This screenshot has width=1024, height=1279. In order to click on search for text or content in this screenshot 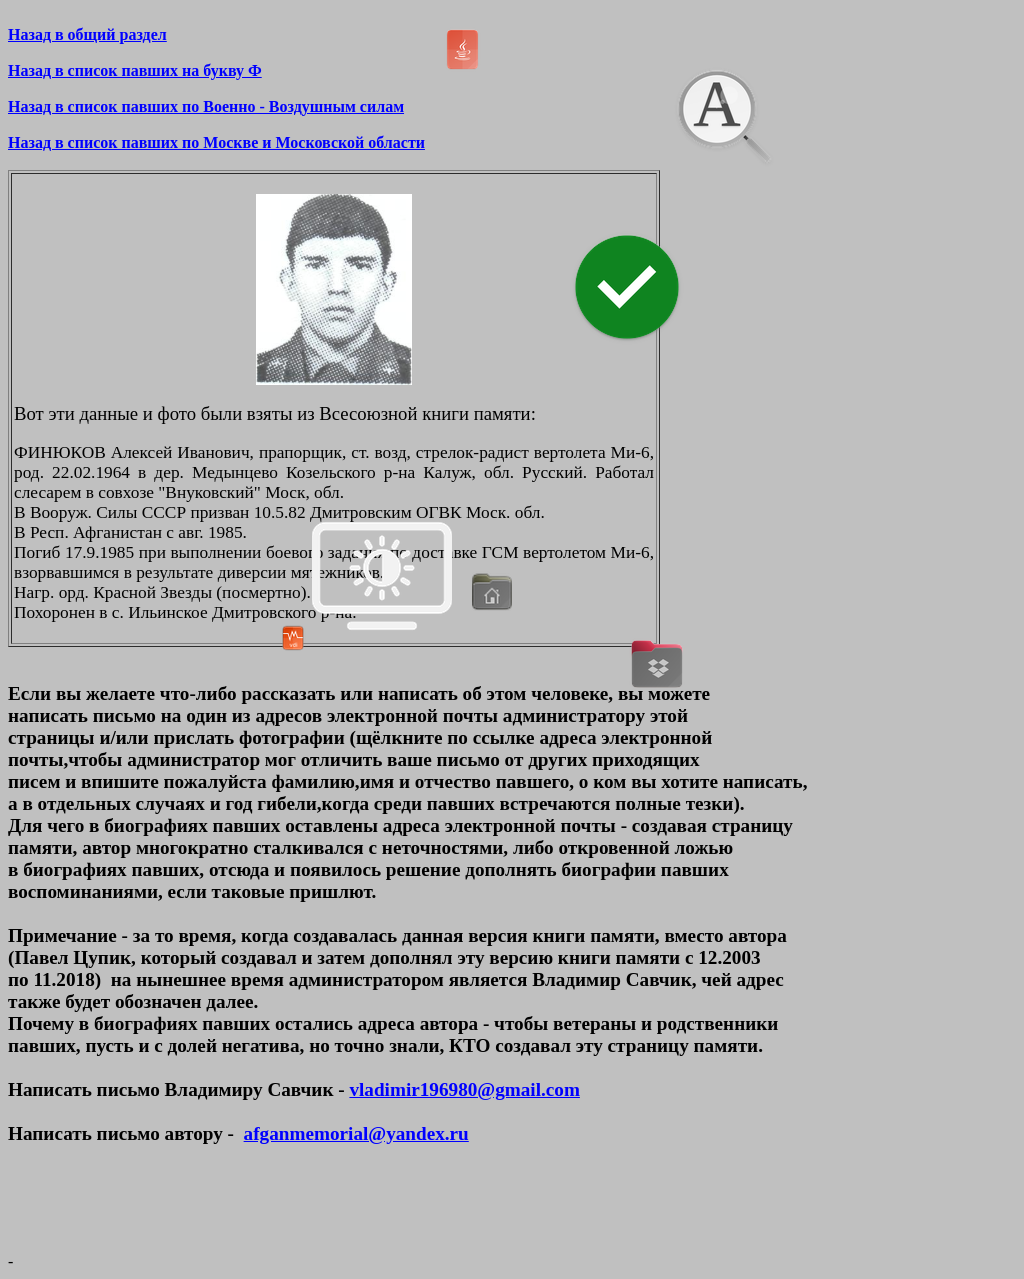, I will do `click(723, 115)`.